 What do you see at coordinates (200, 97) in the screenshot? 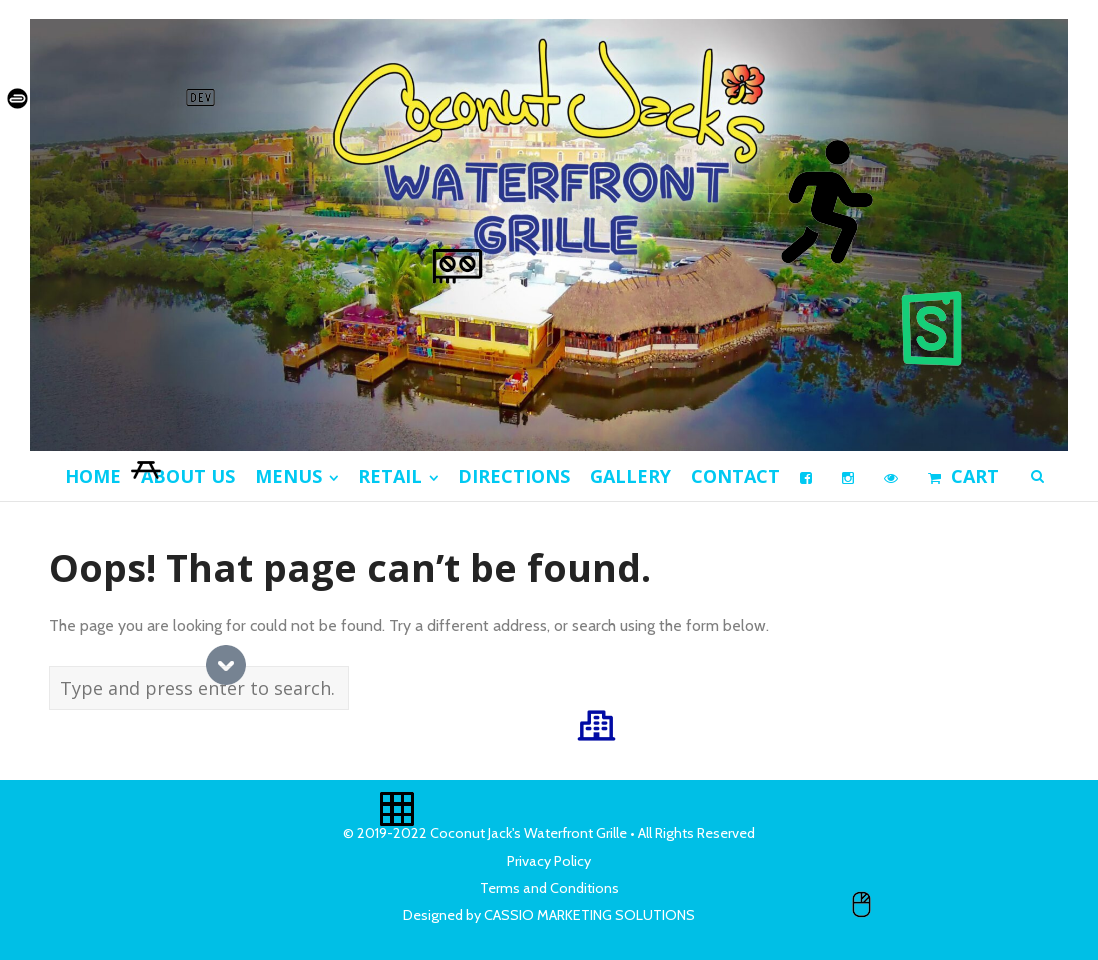
I see `visit the DEV Community platform` at bounding box center [200, 97].